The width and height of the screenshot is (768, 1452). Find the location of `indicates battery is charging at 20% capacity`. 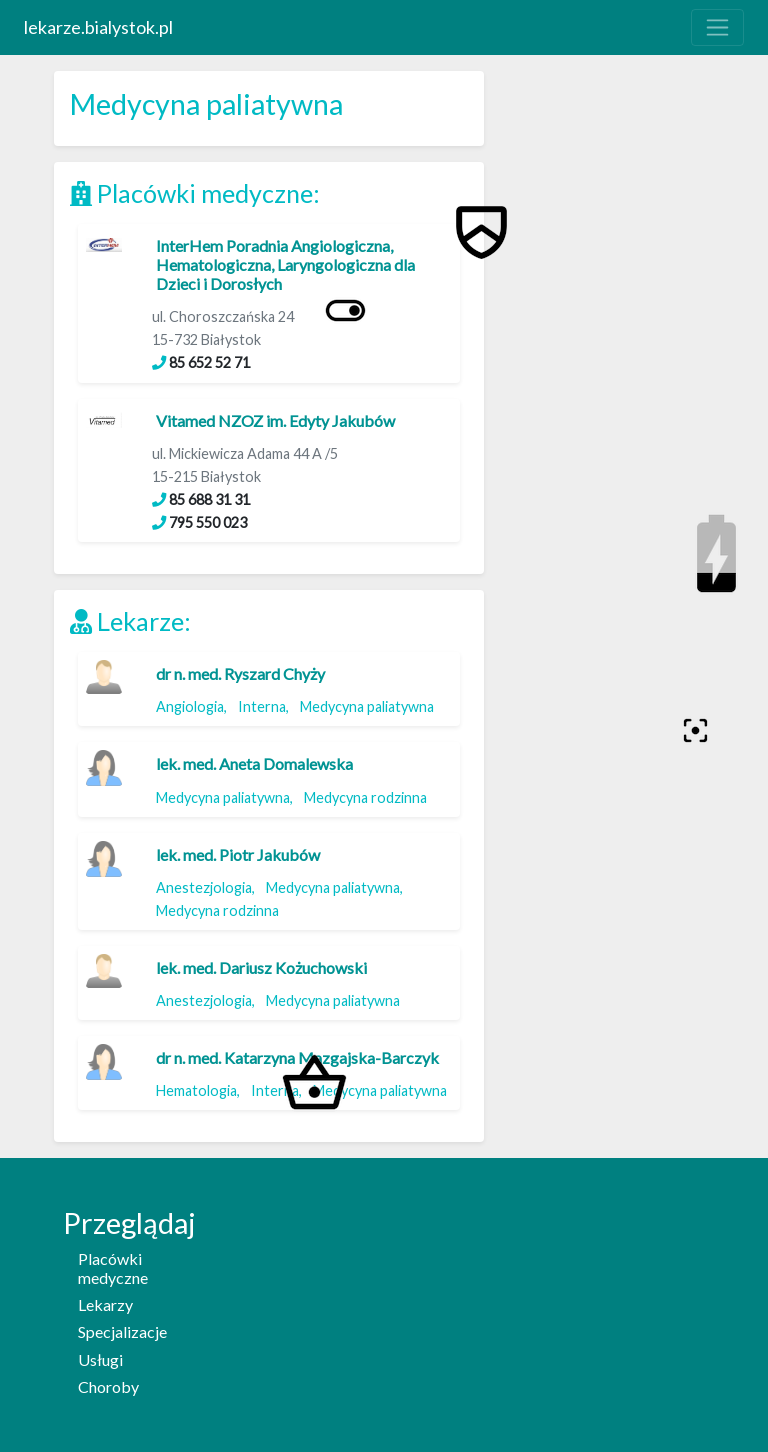

indicates battery is charging at 20% capacity is located at coordinates (716, 553).